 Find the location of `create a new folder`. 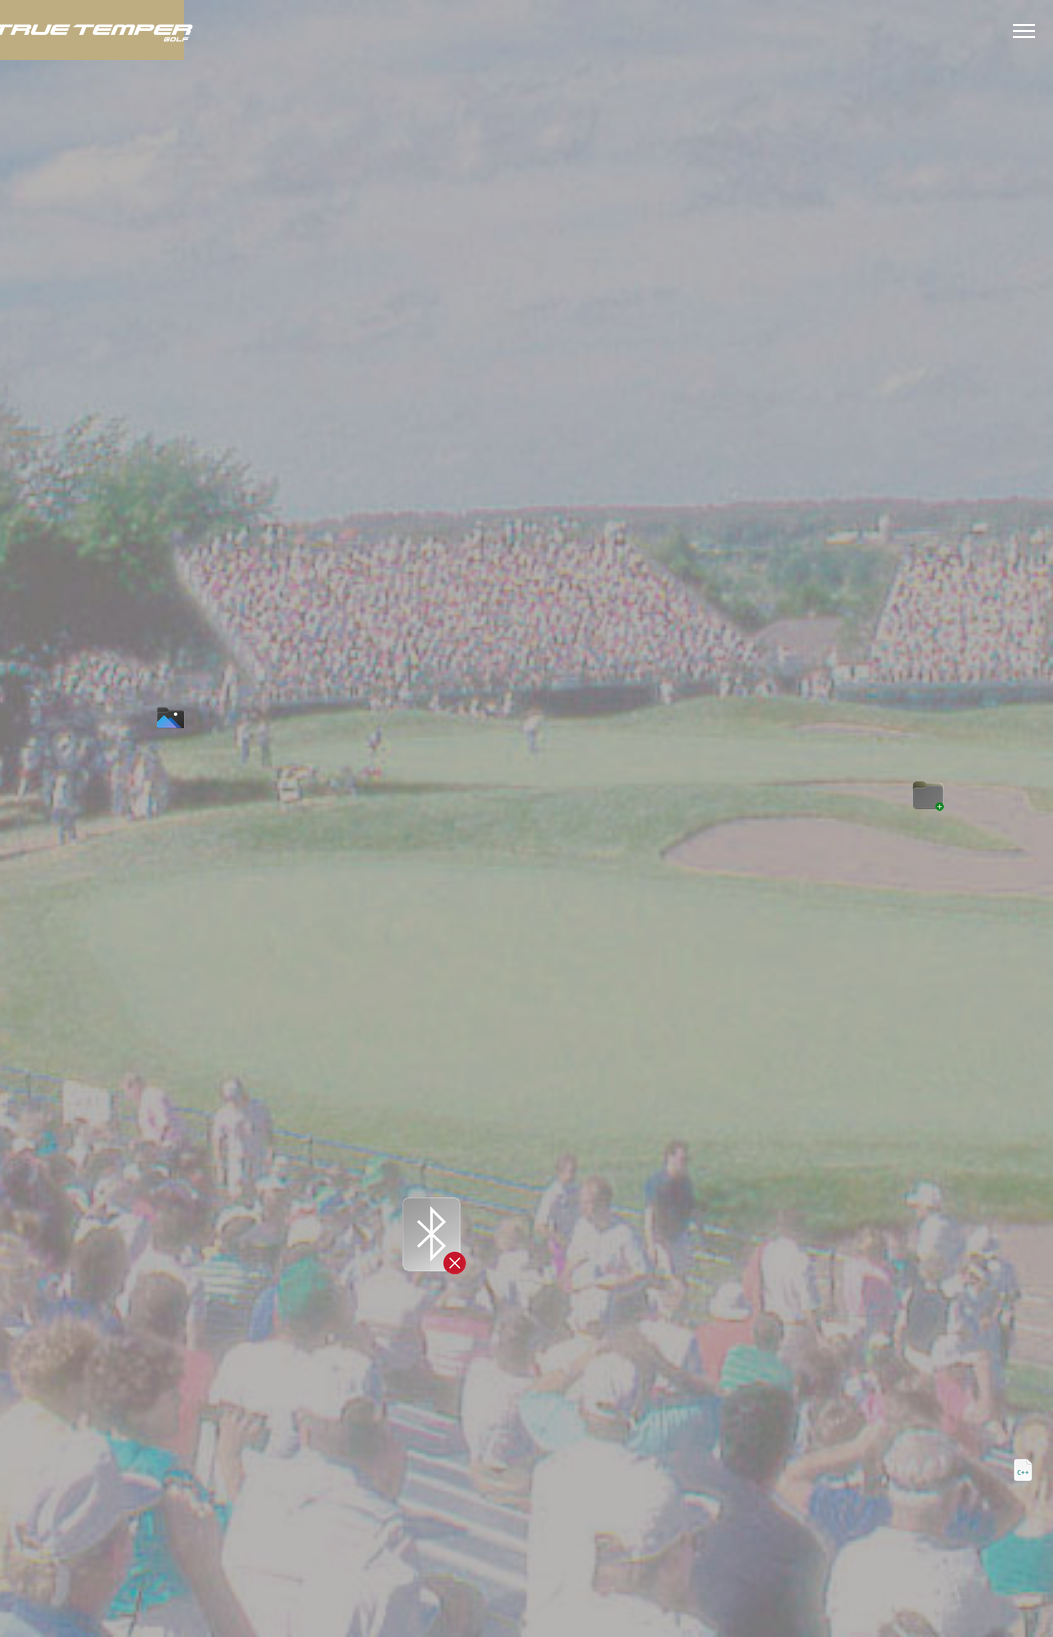

create a new folder is located at coordinates (928, 795).